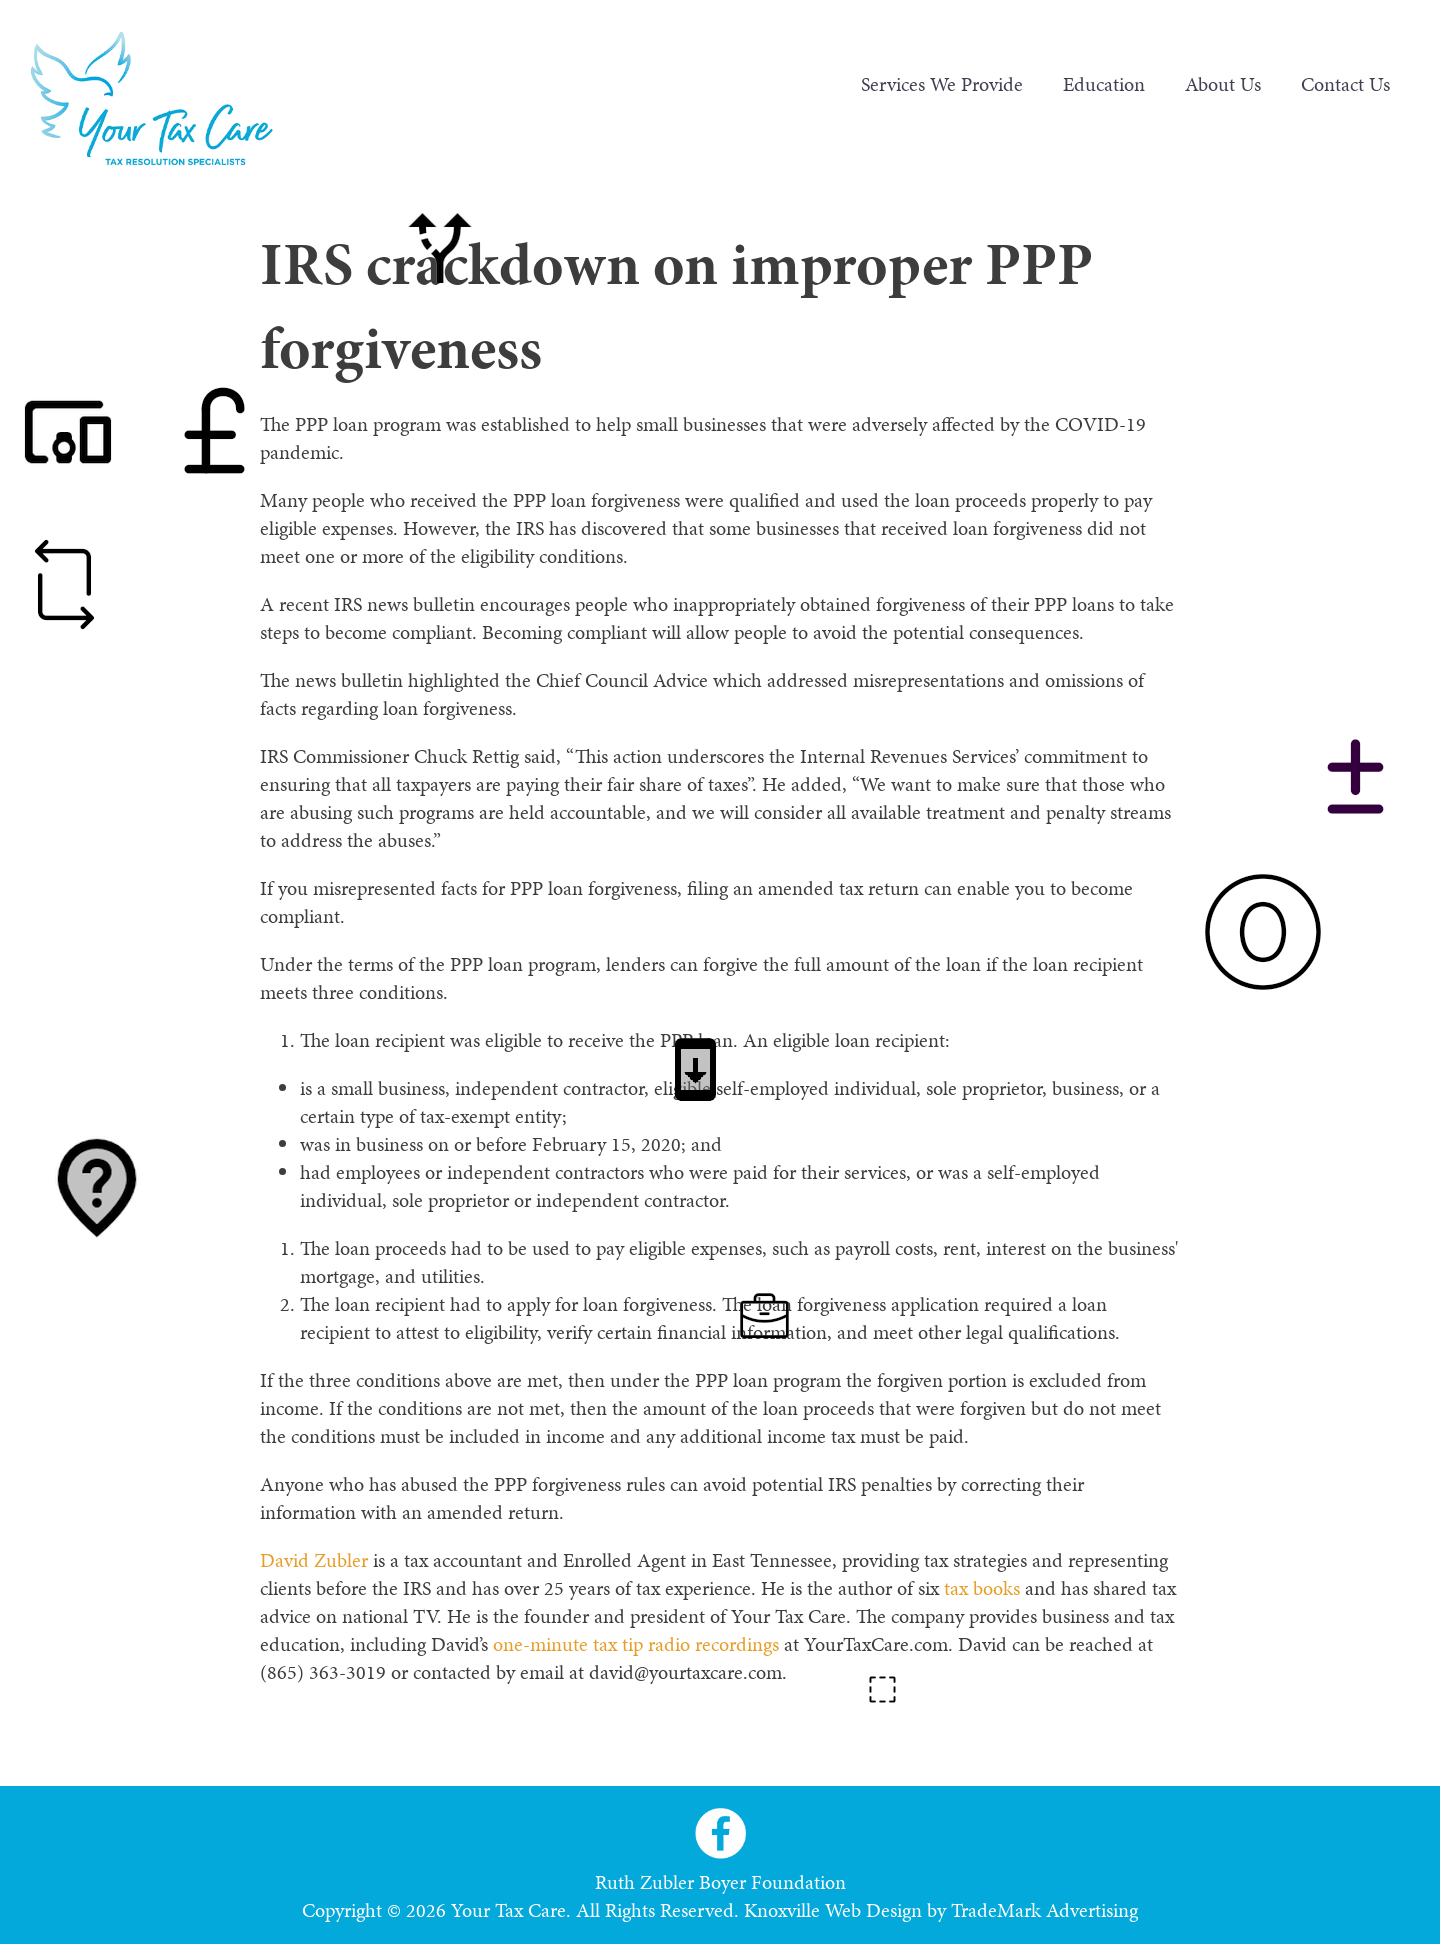 This screenshot has height=1944, width=1440. What do you see at coordinates (695, 1069) in the screenshot?
I see `system update available for download` at bounding box center [695, 1069].